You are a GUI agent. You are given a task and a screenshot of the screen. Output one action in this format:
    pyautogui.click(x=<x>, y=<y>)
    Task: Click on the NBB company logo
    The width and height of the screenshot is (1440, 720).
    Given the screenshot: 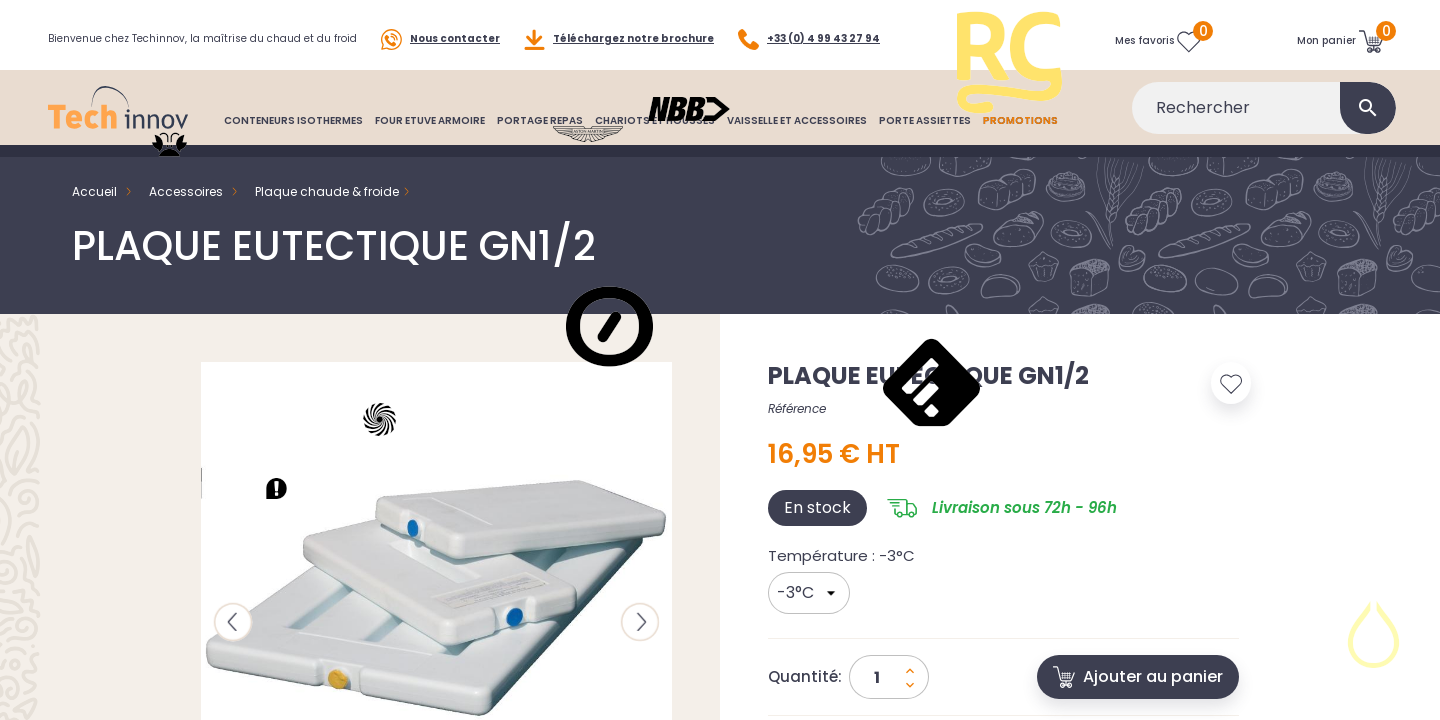 What is the action you would take?
    pyautogui.click(x=689, y=109)
    